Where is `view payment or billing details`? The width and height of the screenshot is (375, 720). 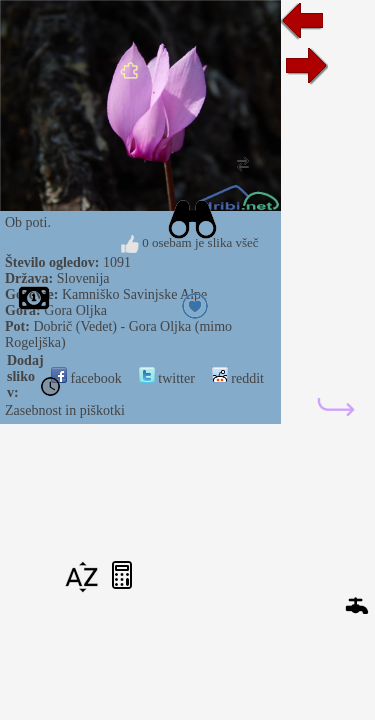 view payment or billing details is located at coordinates (34, 298).